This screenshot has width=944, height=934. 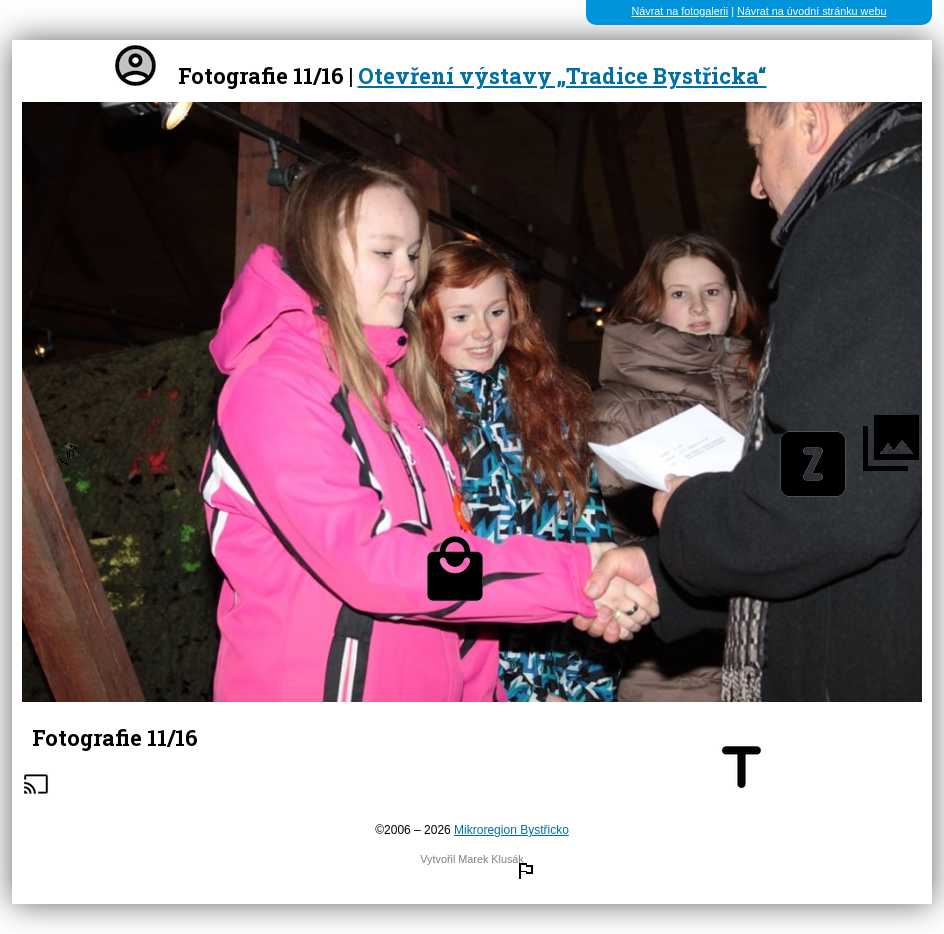 I want to click on rotate object in 3D view, so click(x=69, y=455).